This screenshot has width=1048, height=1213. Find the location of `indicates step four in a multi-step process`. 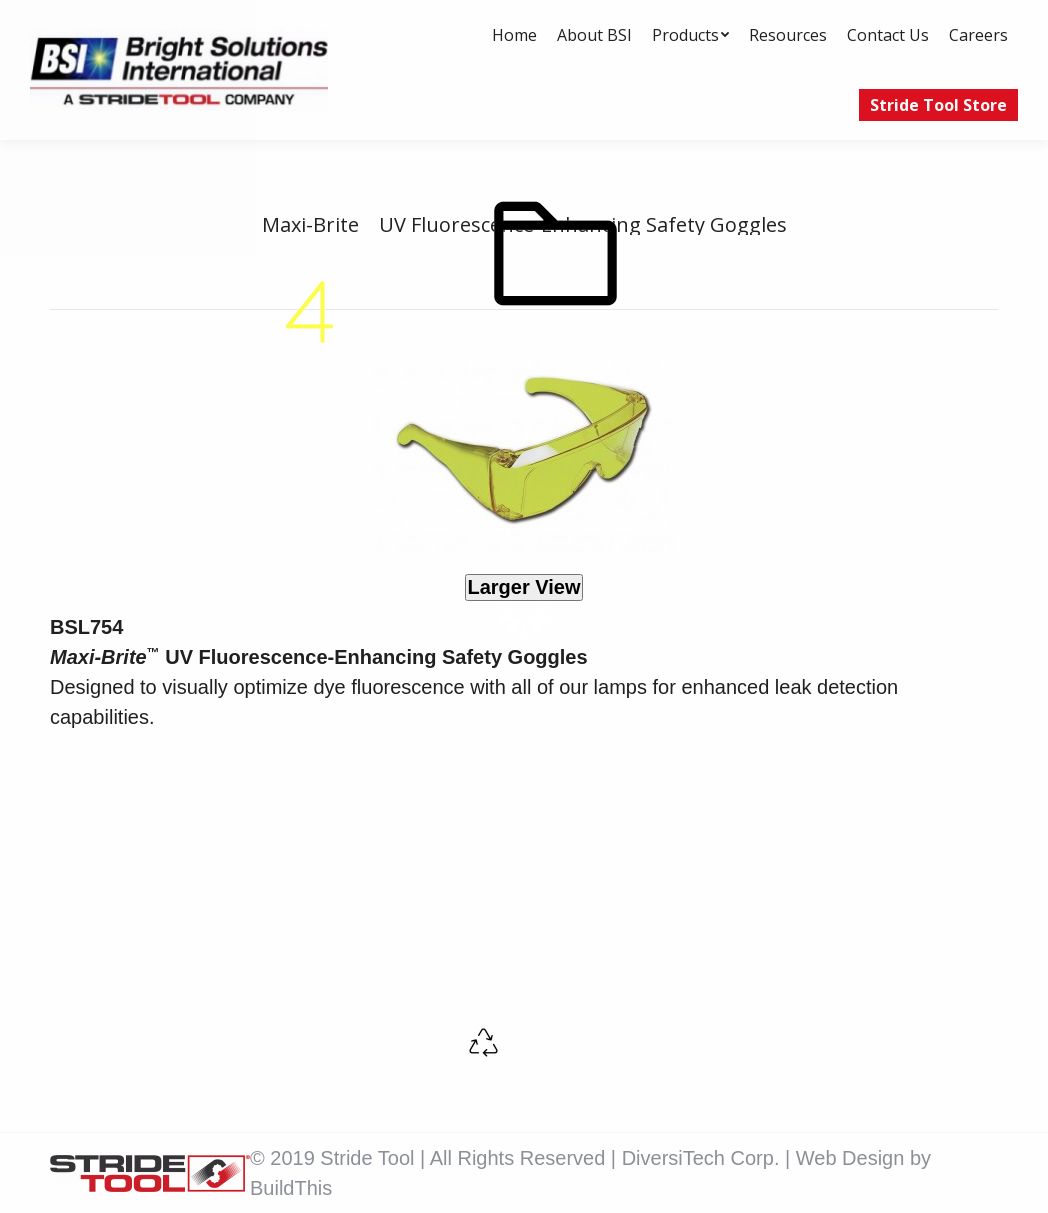

indicates step four in a multi-step process is located at coordinates (311, 312).